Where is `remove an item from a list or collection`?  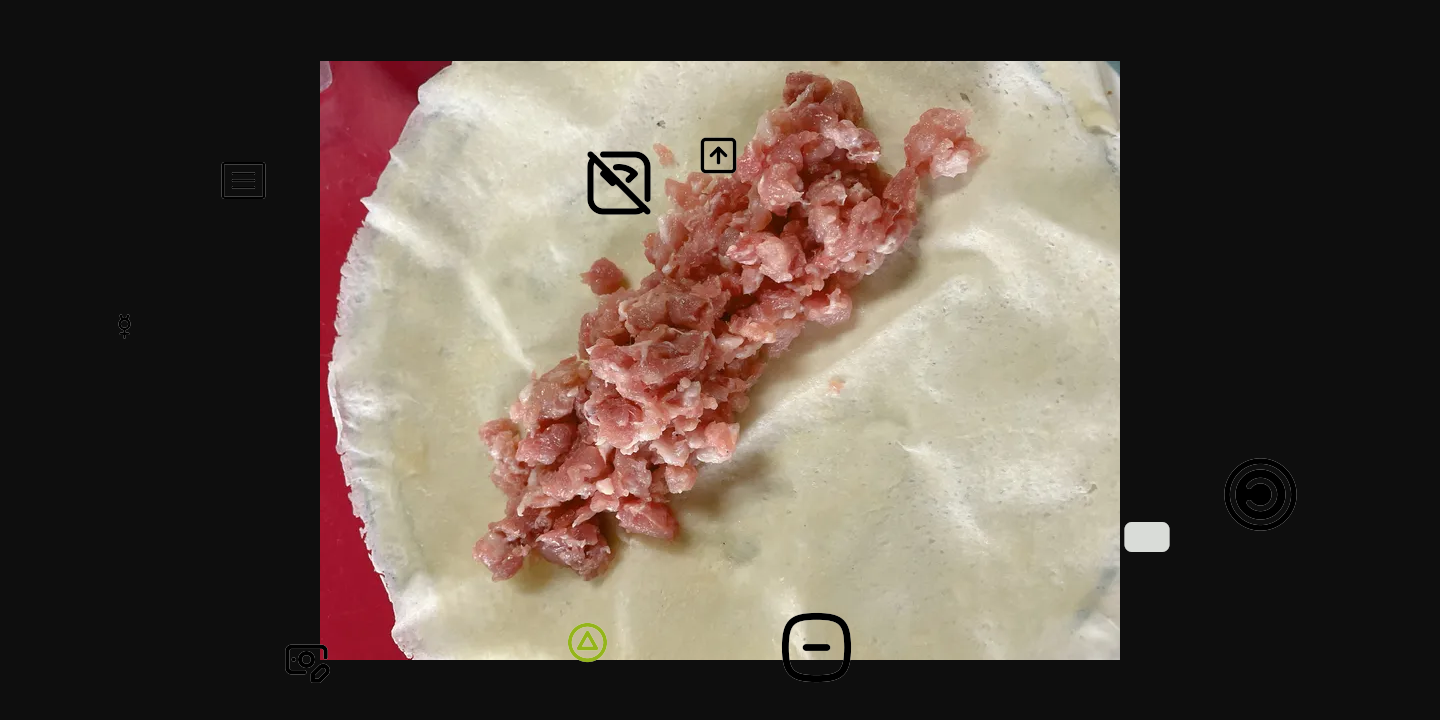
remove an item from a list or collection is located at coordinates (816, 647).